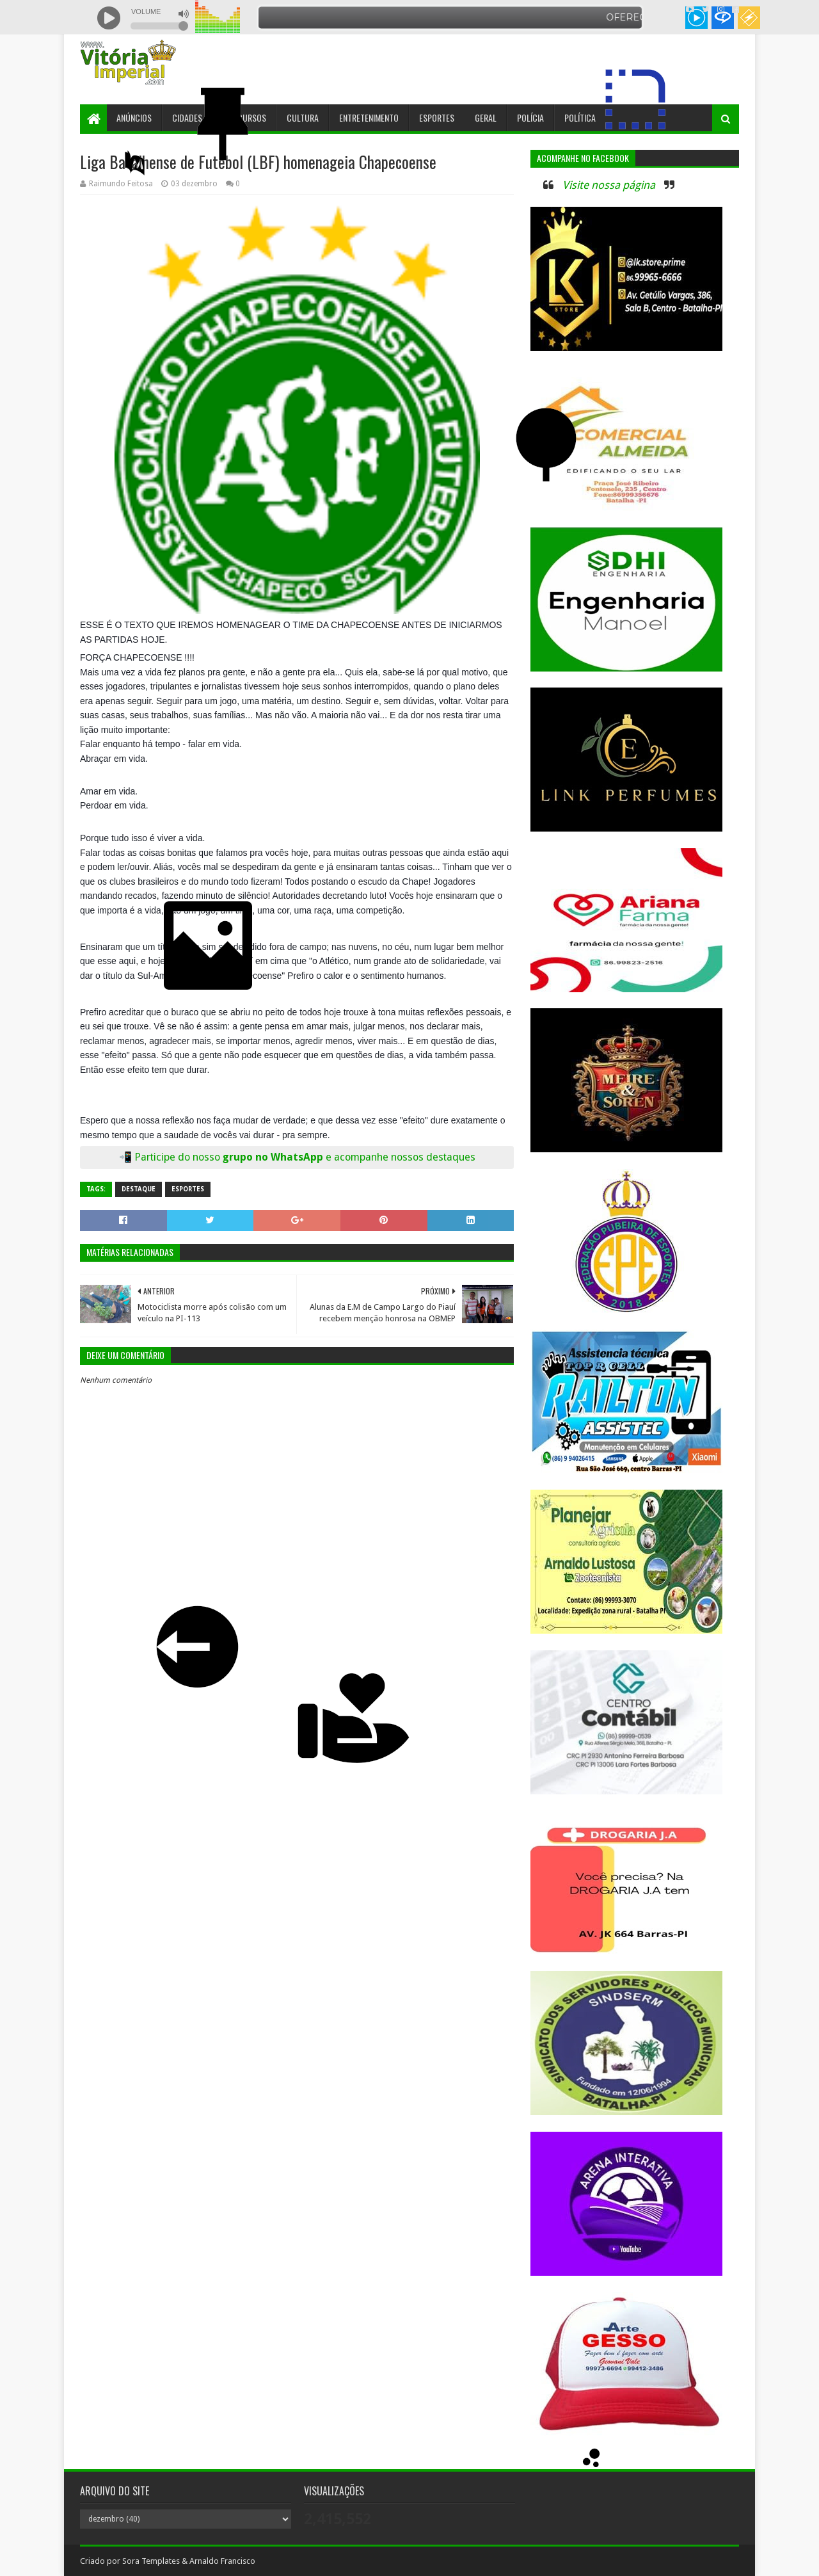  Describe the element at coordinates (197, 1646) in the screenshot. I see `log out of your account` at that location.